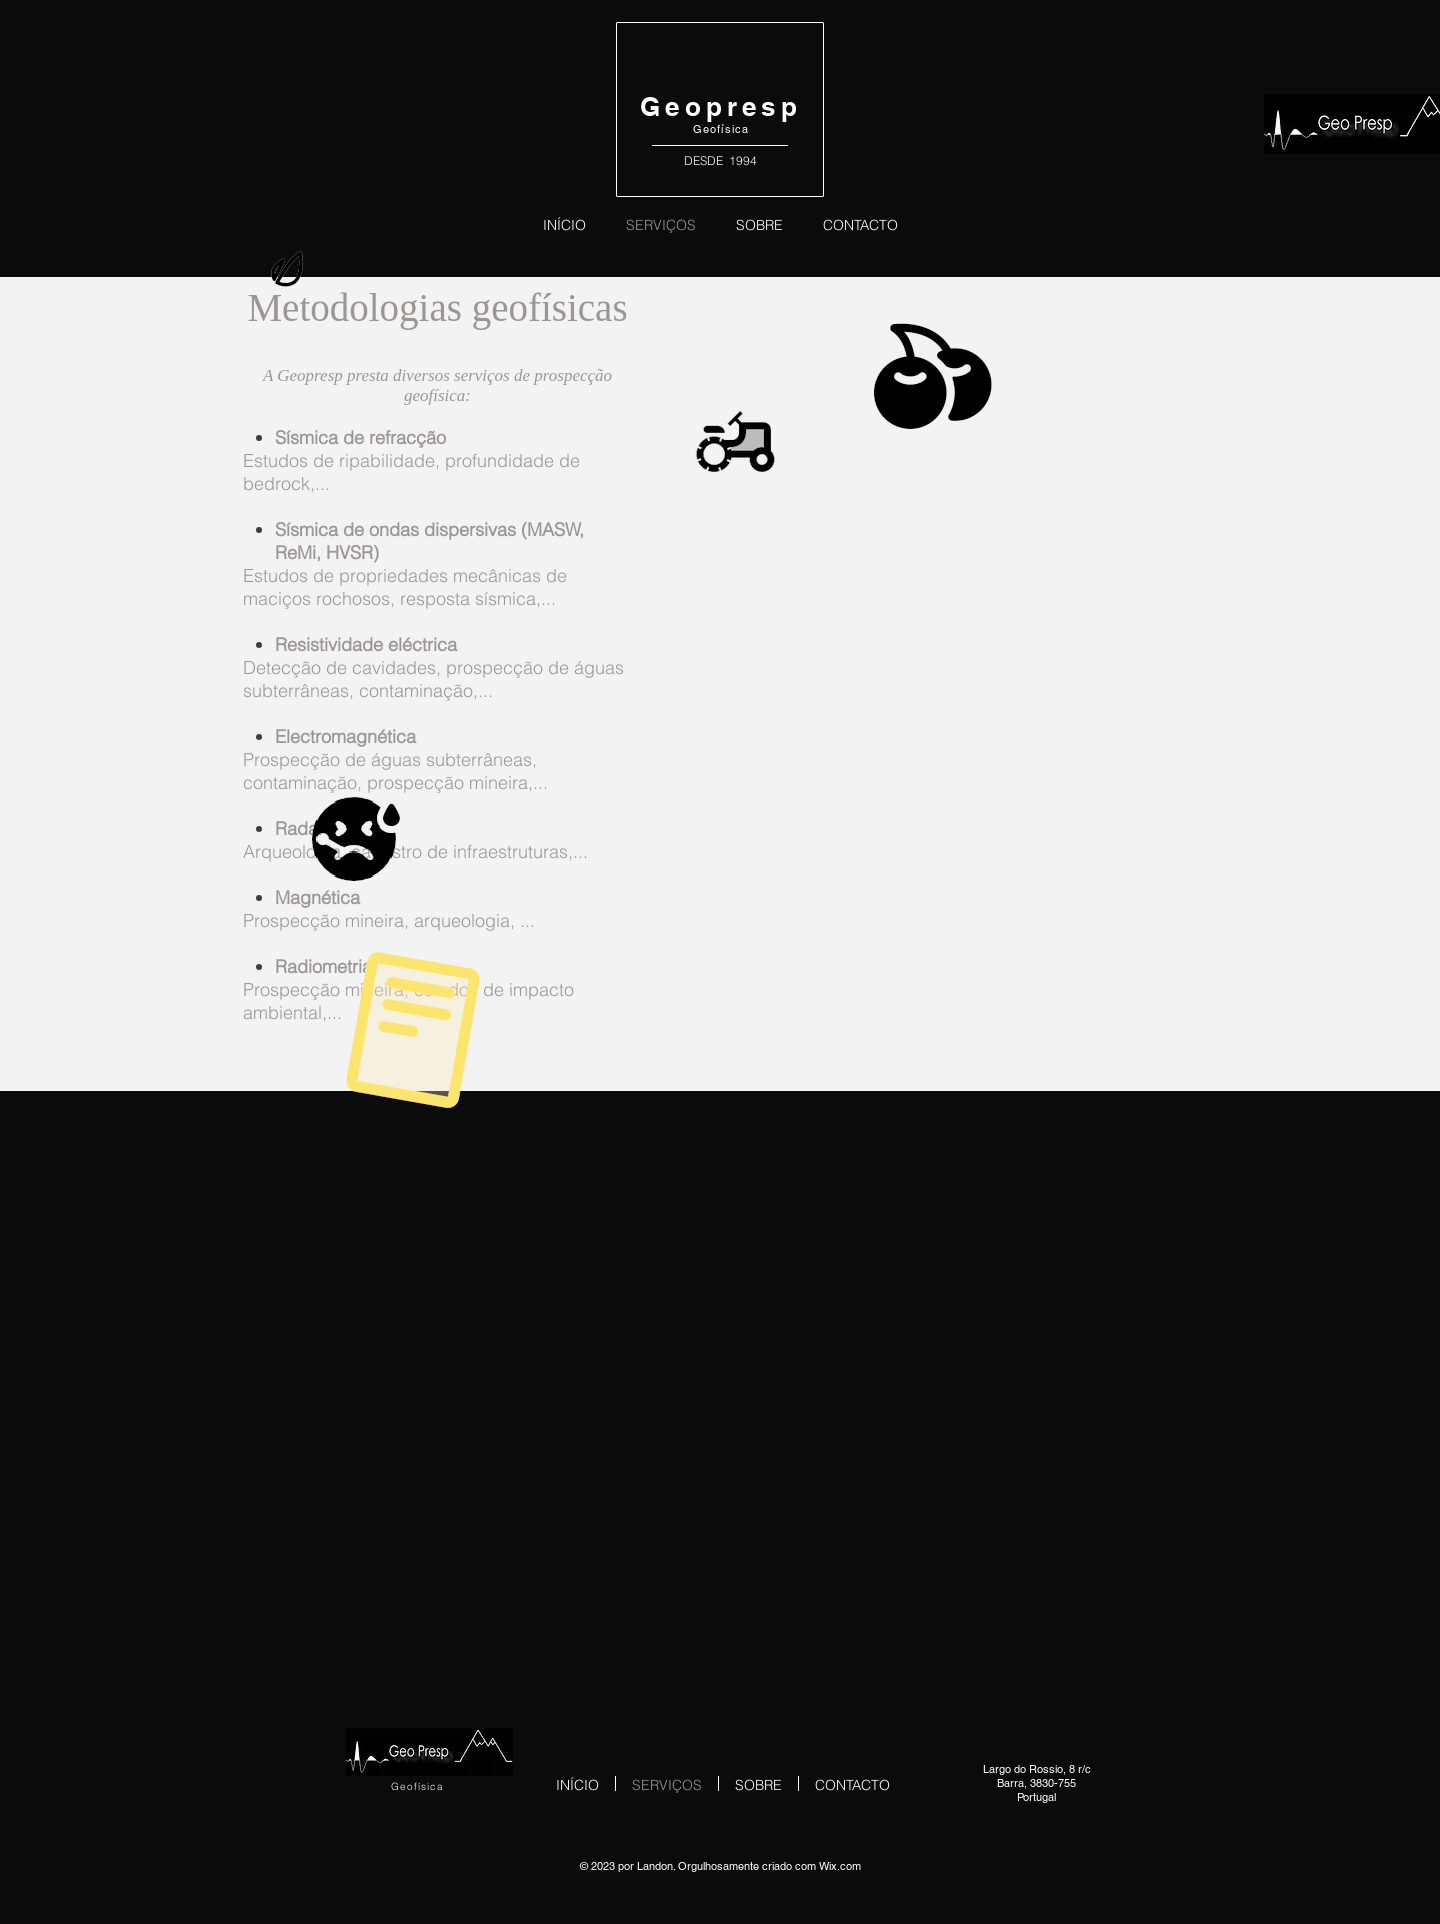 This screenshot has height=1924, width=1440. Describe the element at coordinates (735, 443) in the screenshot. I see `access agricultural or farming features` at that location.